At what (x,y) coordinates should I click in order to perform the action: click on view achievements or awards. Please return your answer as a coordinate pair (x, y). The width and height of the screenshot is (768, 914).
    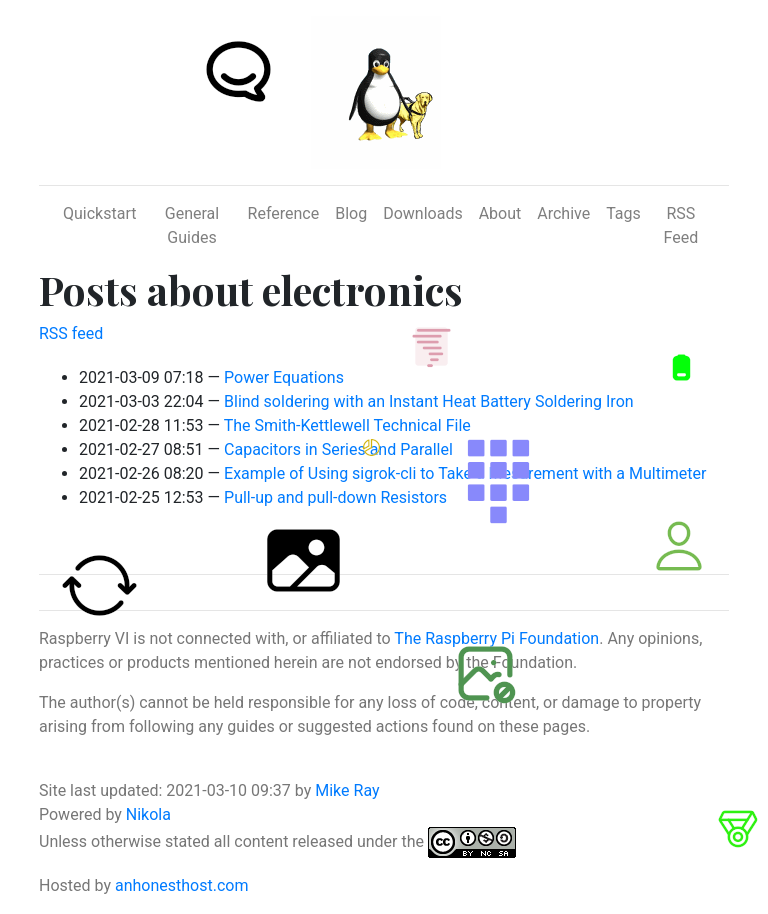
    Looking at the image, I should click on (738, 829).